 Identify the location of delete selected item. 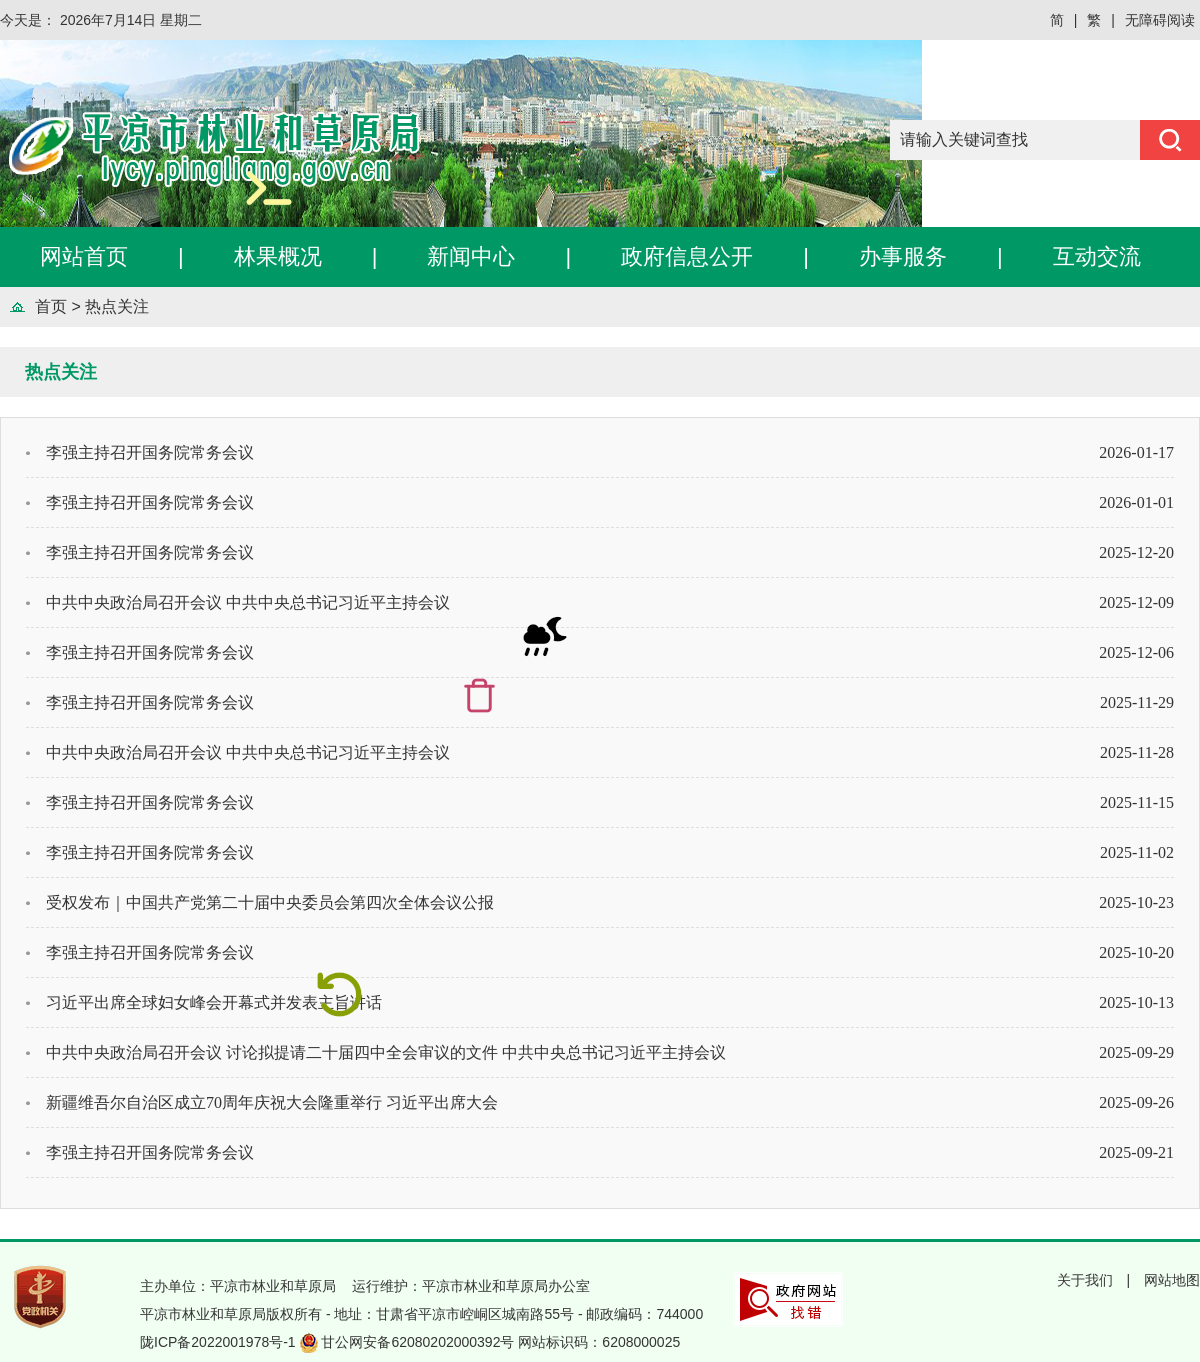
(479, 695).